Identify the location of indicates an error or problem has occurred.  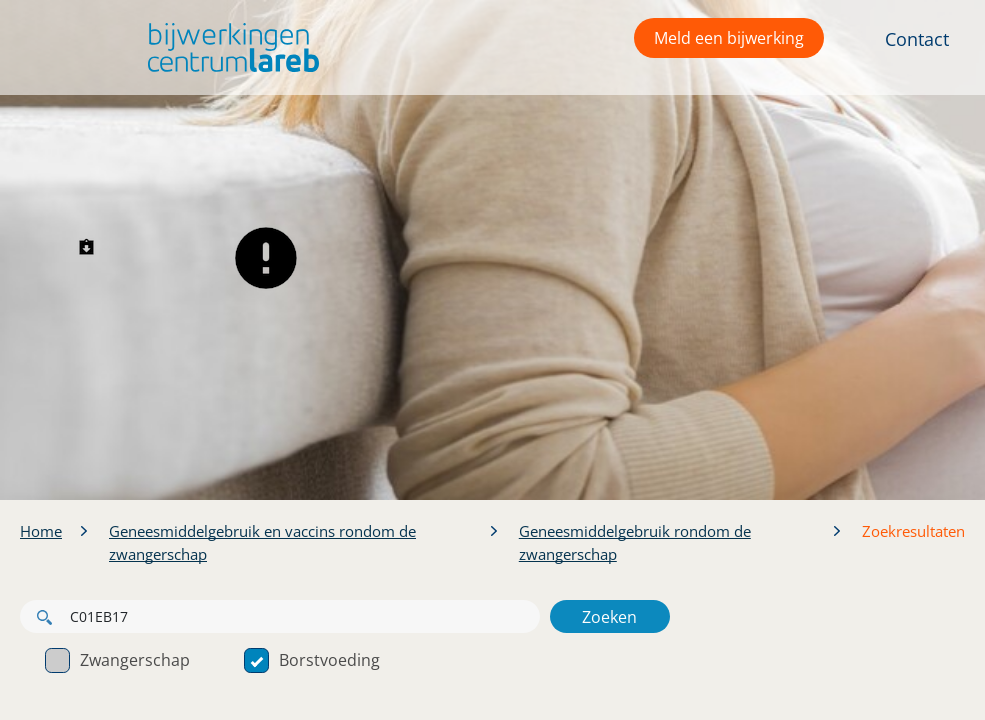
(266, 258).